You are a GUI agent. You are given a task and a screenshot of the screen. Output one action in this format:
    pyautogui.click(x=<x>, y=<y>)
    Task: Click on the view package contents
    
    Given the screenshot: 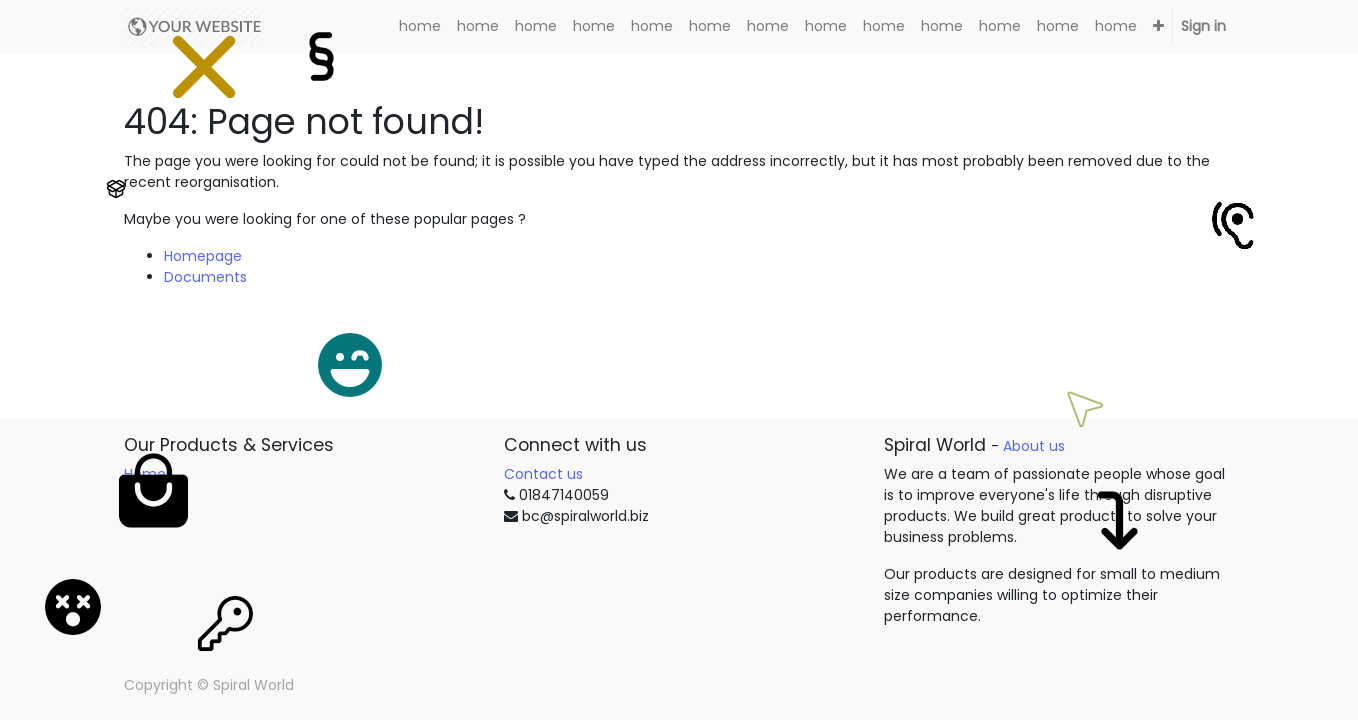 What is the action you would take?
    pyautogui.click(x=116, y=189)
    